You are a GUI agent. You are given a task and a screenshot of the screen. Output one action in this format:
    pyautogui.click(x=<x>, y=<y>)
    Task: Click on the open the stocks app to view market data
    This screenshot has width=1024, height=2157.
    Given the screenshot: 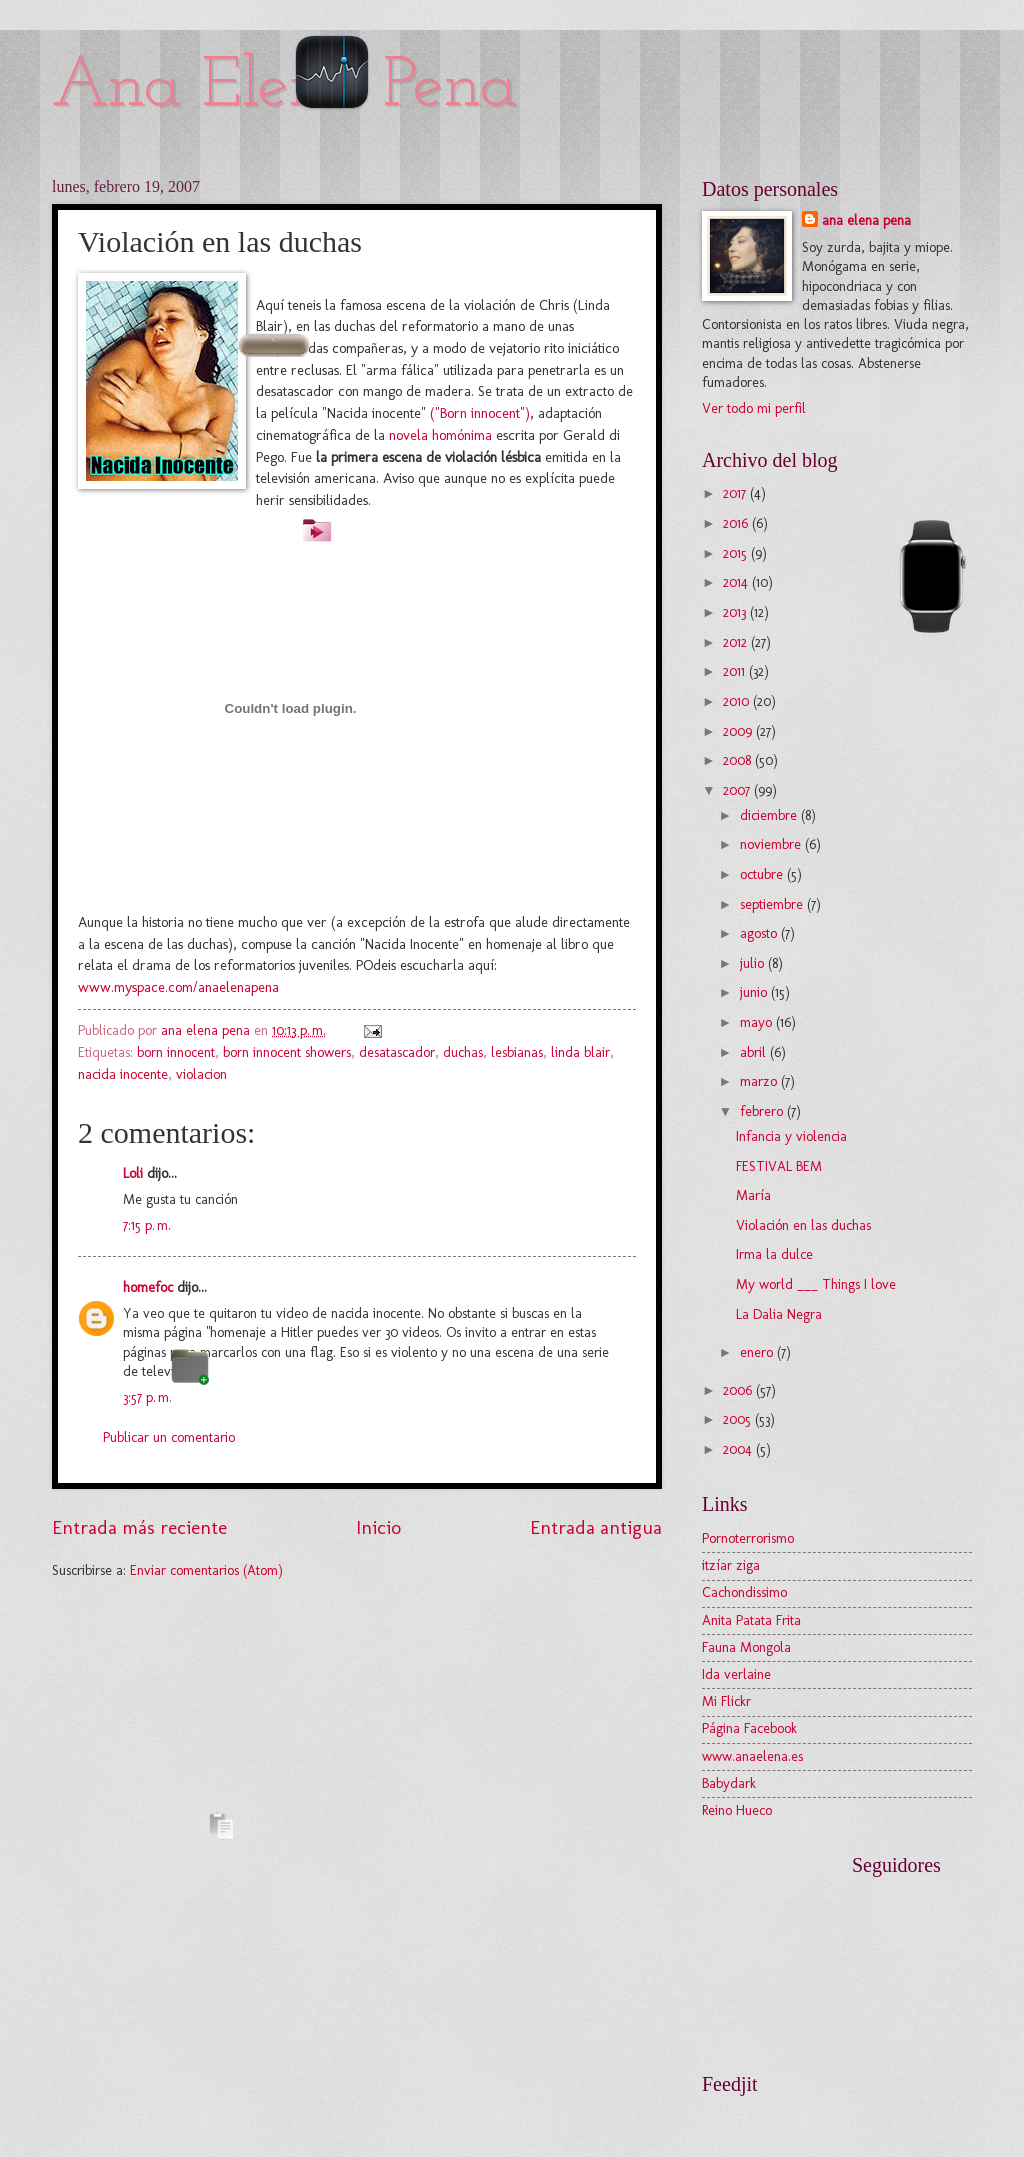 What is the action you would take?
    pyautogui.click(x=332, y=72)
    